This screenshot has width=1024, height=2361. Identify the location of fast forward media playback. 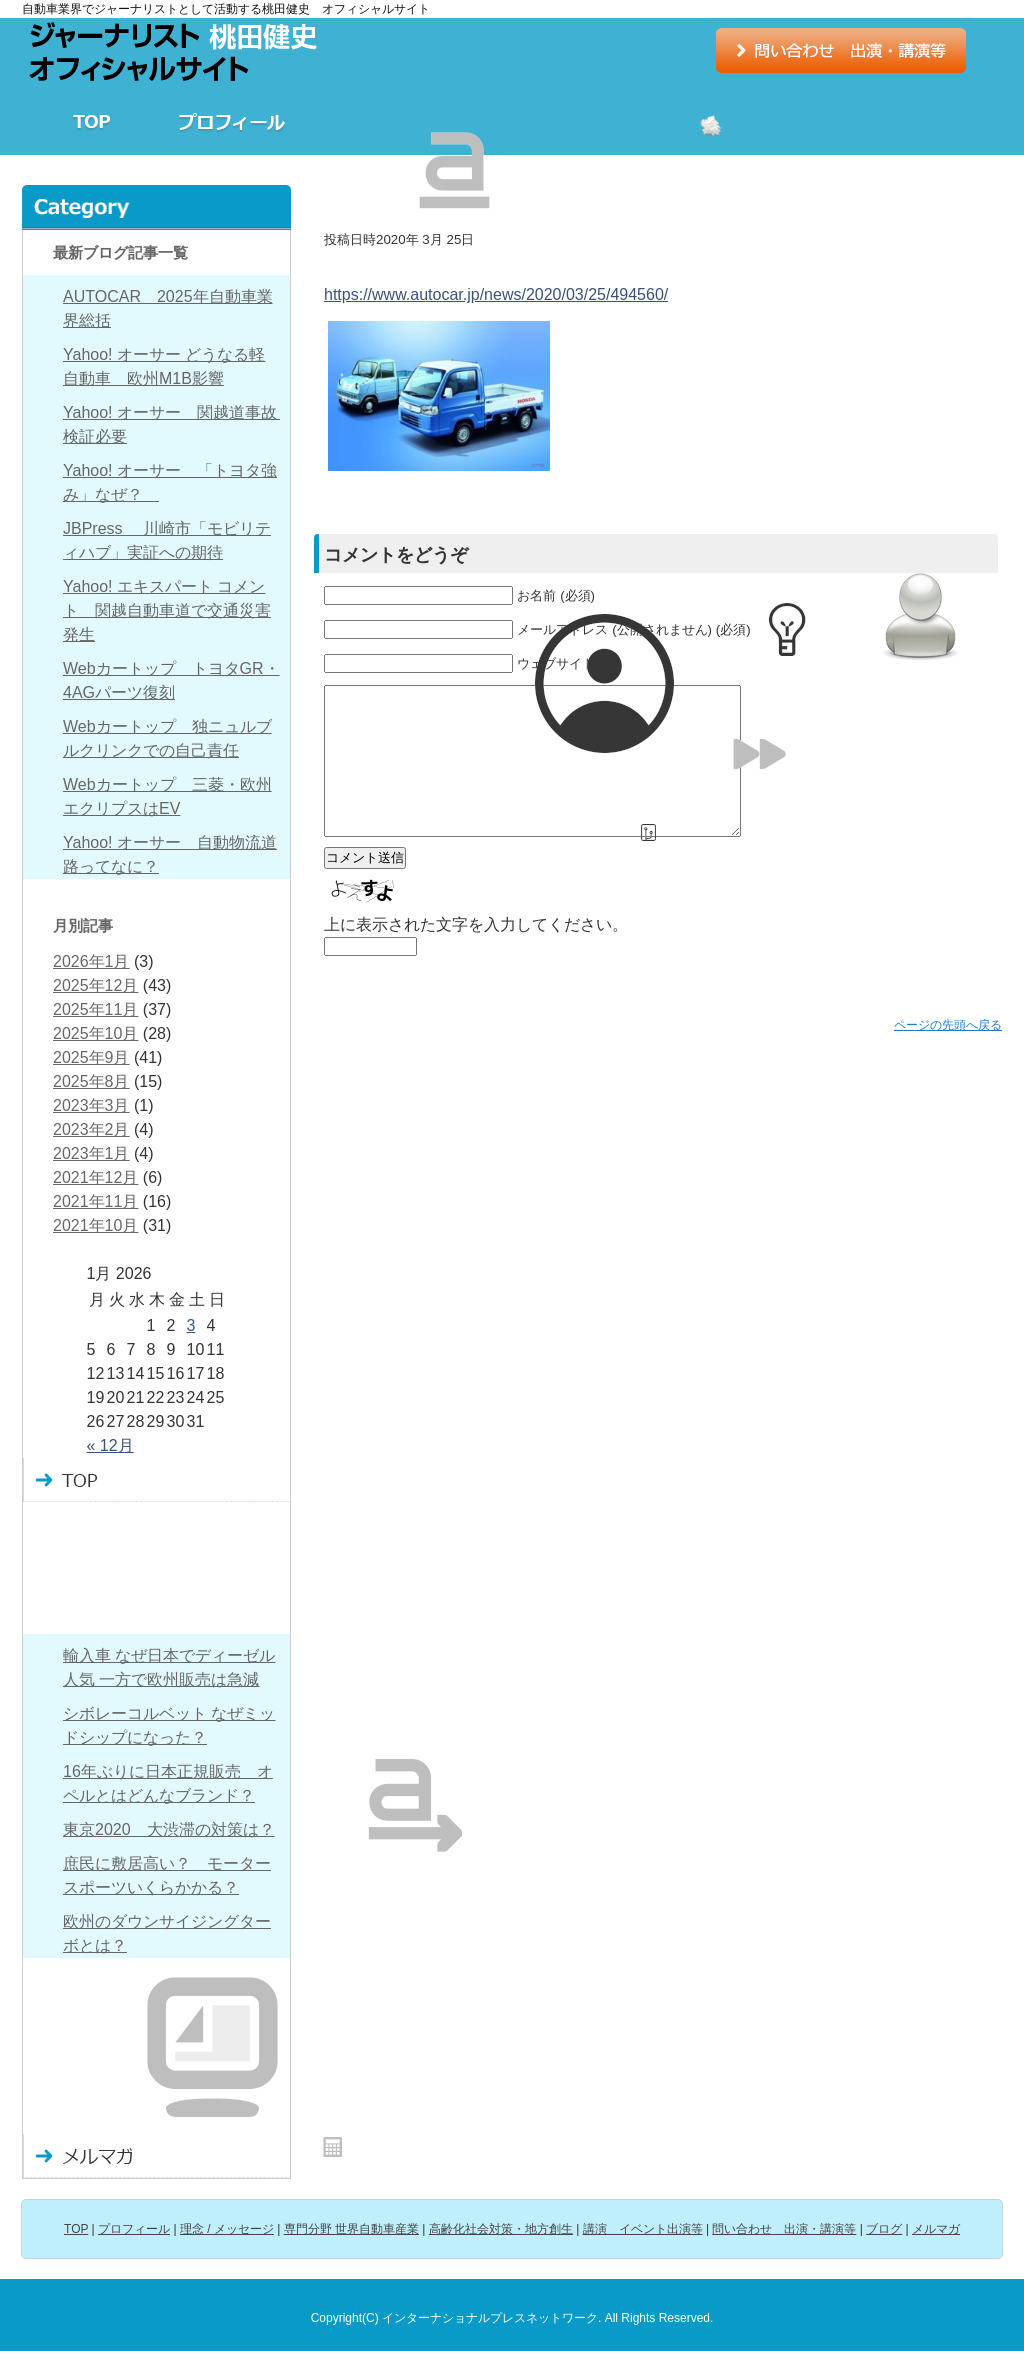
(760, 754).